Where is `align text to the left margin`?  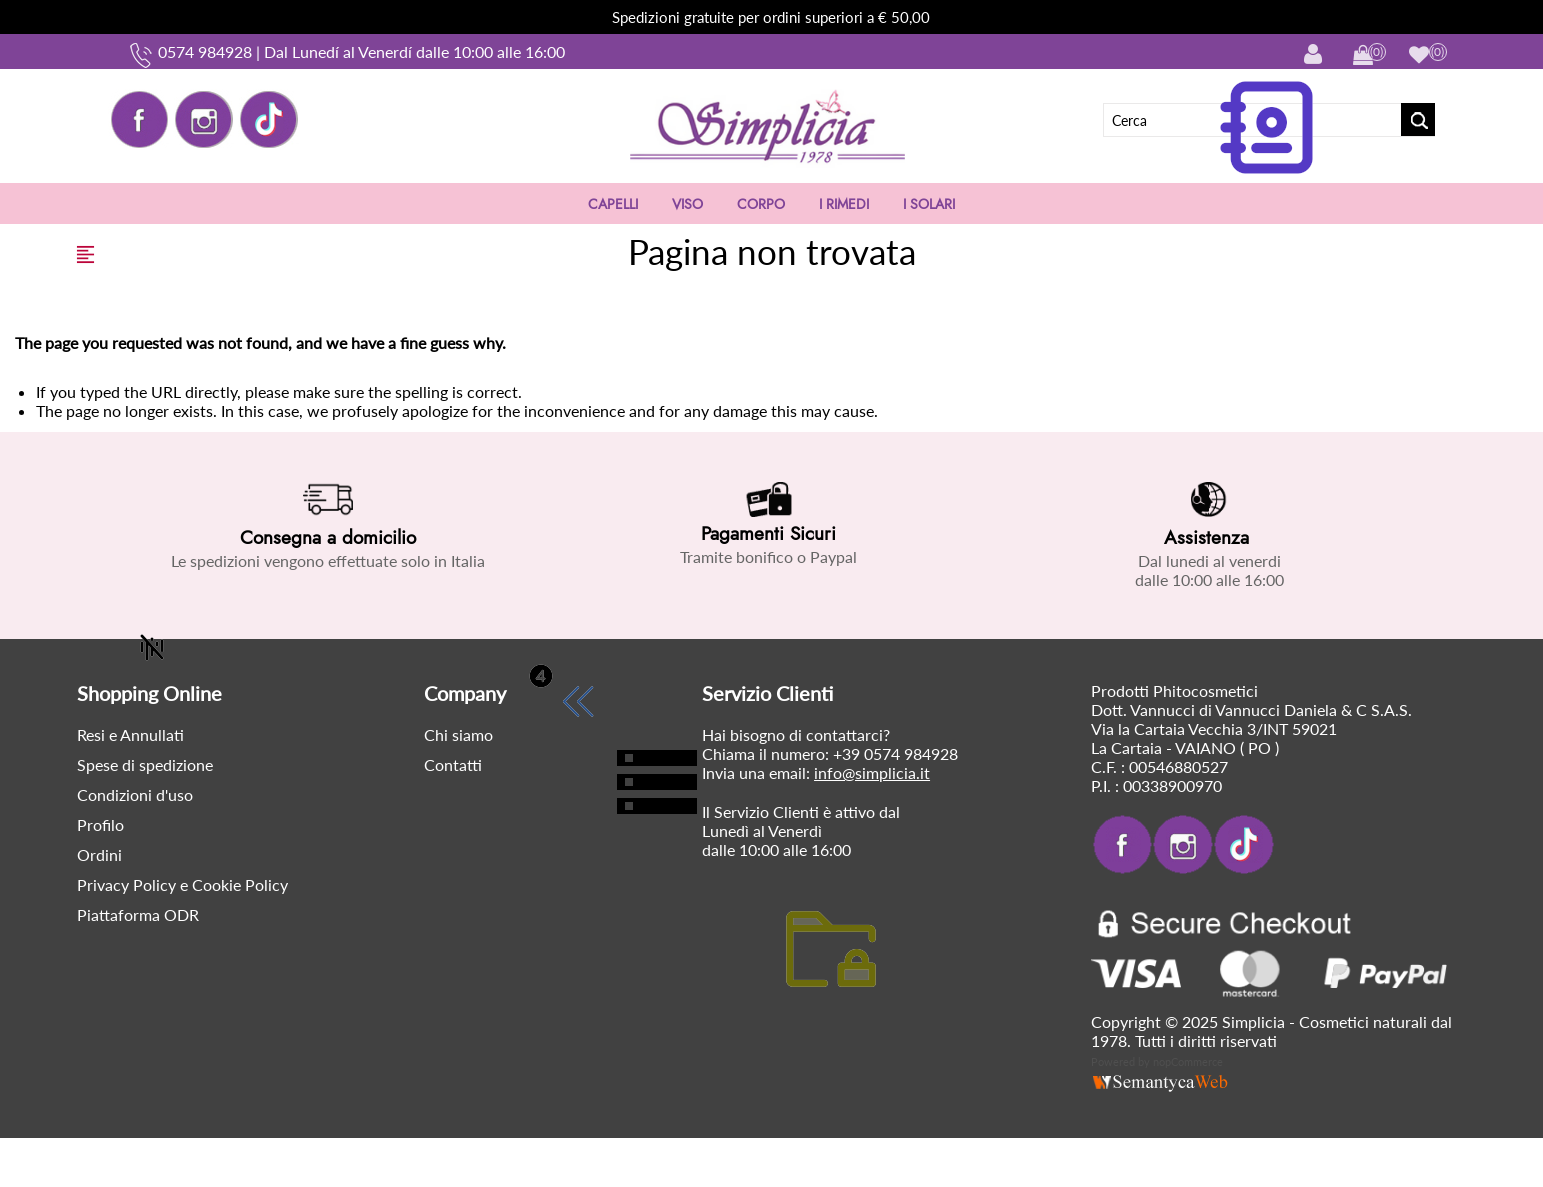
align text to the left margin is located at coordinates (85, 254).